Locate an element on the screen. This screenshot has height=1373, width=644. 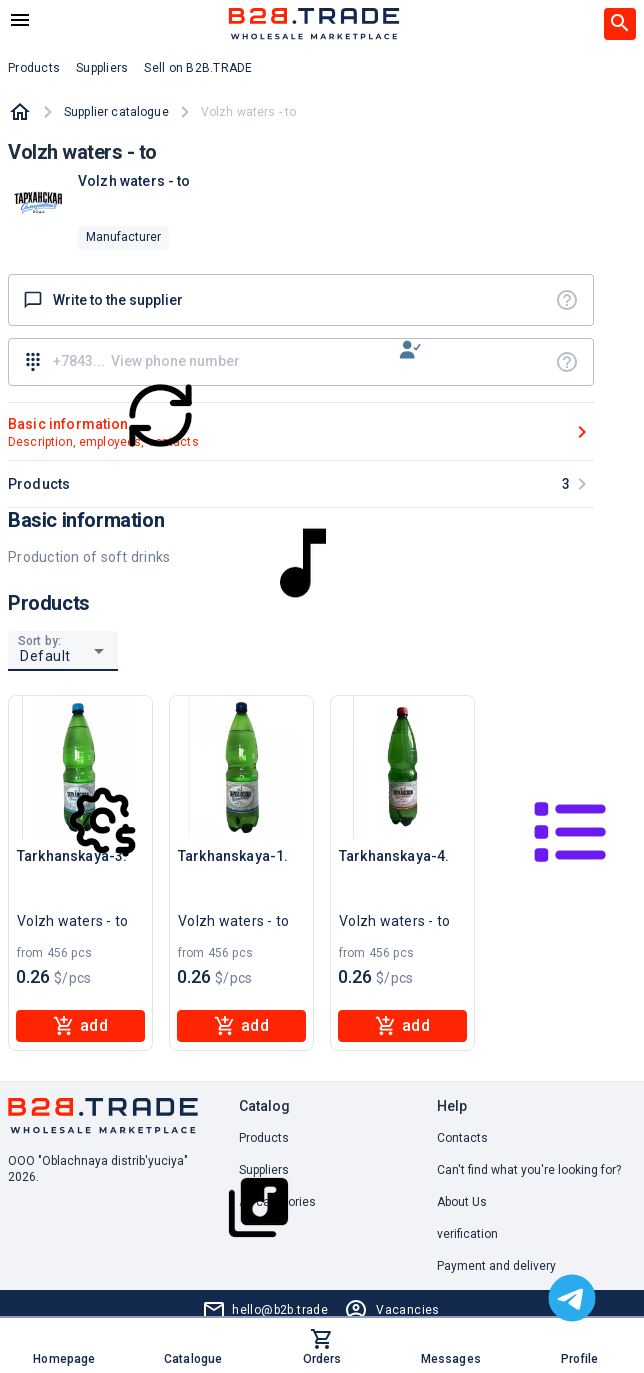
access your music library is located at coordinates (258, 1207).